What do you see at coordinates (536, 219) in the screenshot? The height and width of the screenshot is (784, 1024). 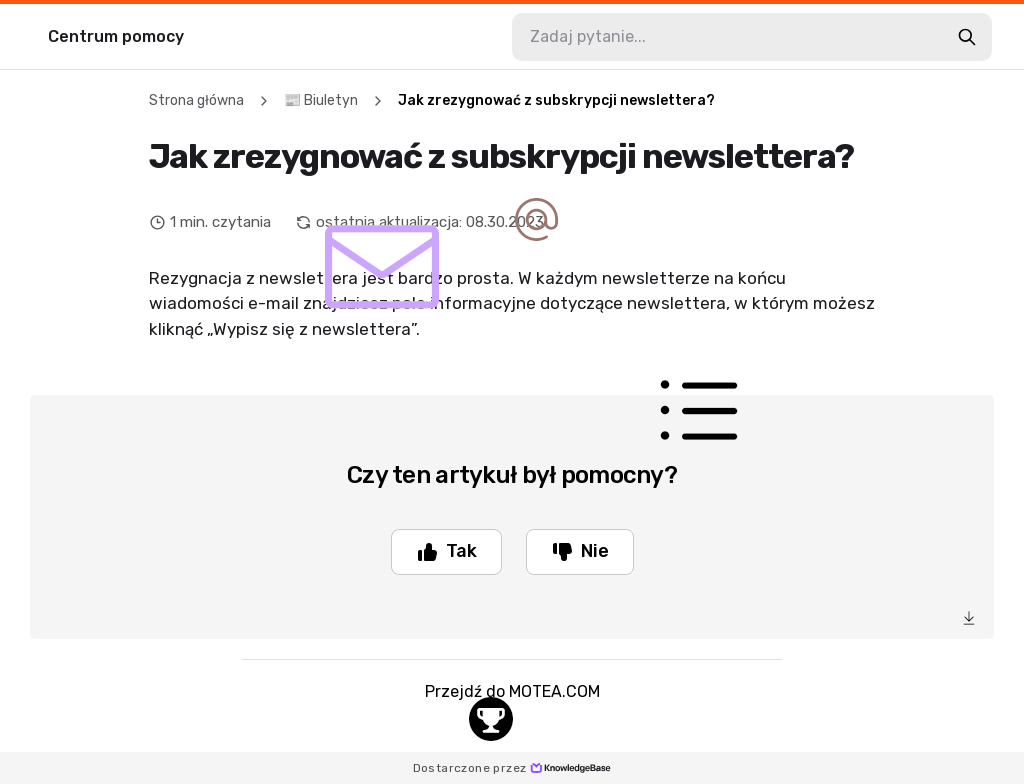 I see `mention or tag a user` at bounding box center [536, 219].